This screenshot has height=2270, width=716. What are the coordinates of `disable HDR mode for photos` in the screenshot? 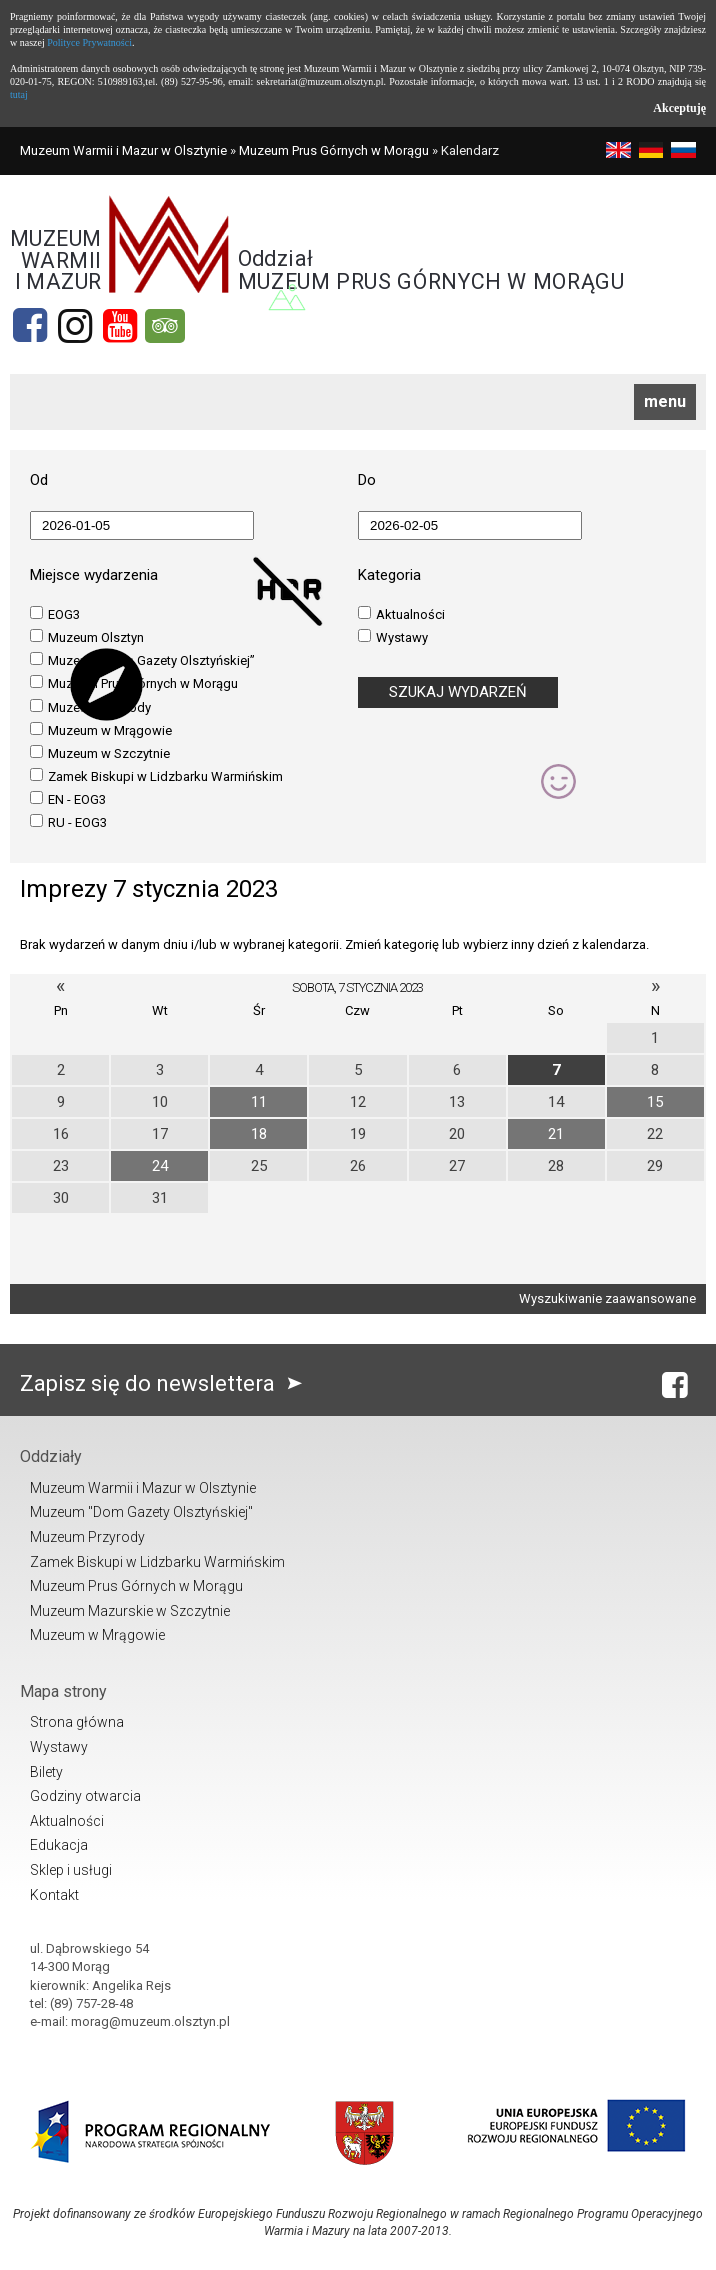 It's located at (289, 589).